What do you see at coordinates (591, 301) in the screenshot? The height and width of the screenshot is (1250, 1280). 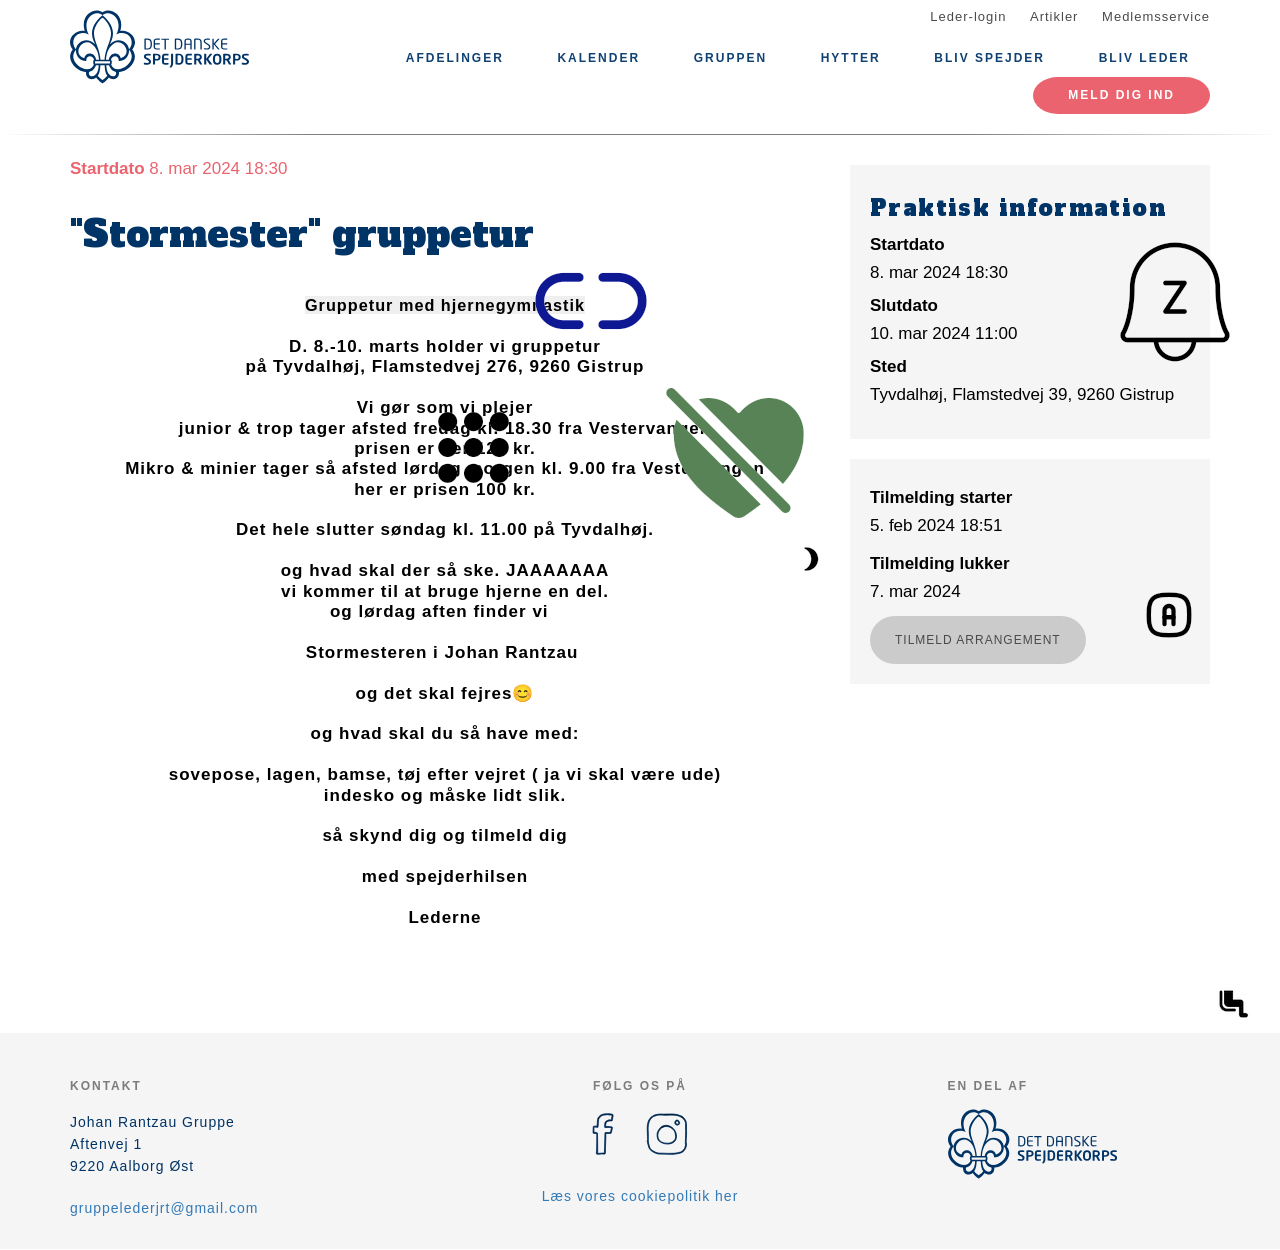 I see `disconnect or remove a linked account` at bounding box center [591, 301].